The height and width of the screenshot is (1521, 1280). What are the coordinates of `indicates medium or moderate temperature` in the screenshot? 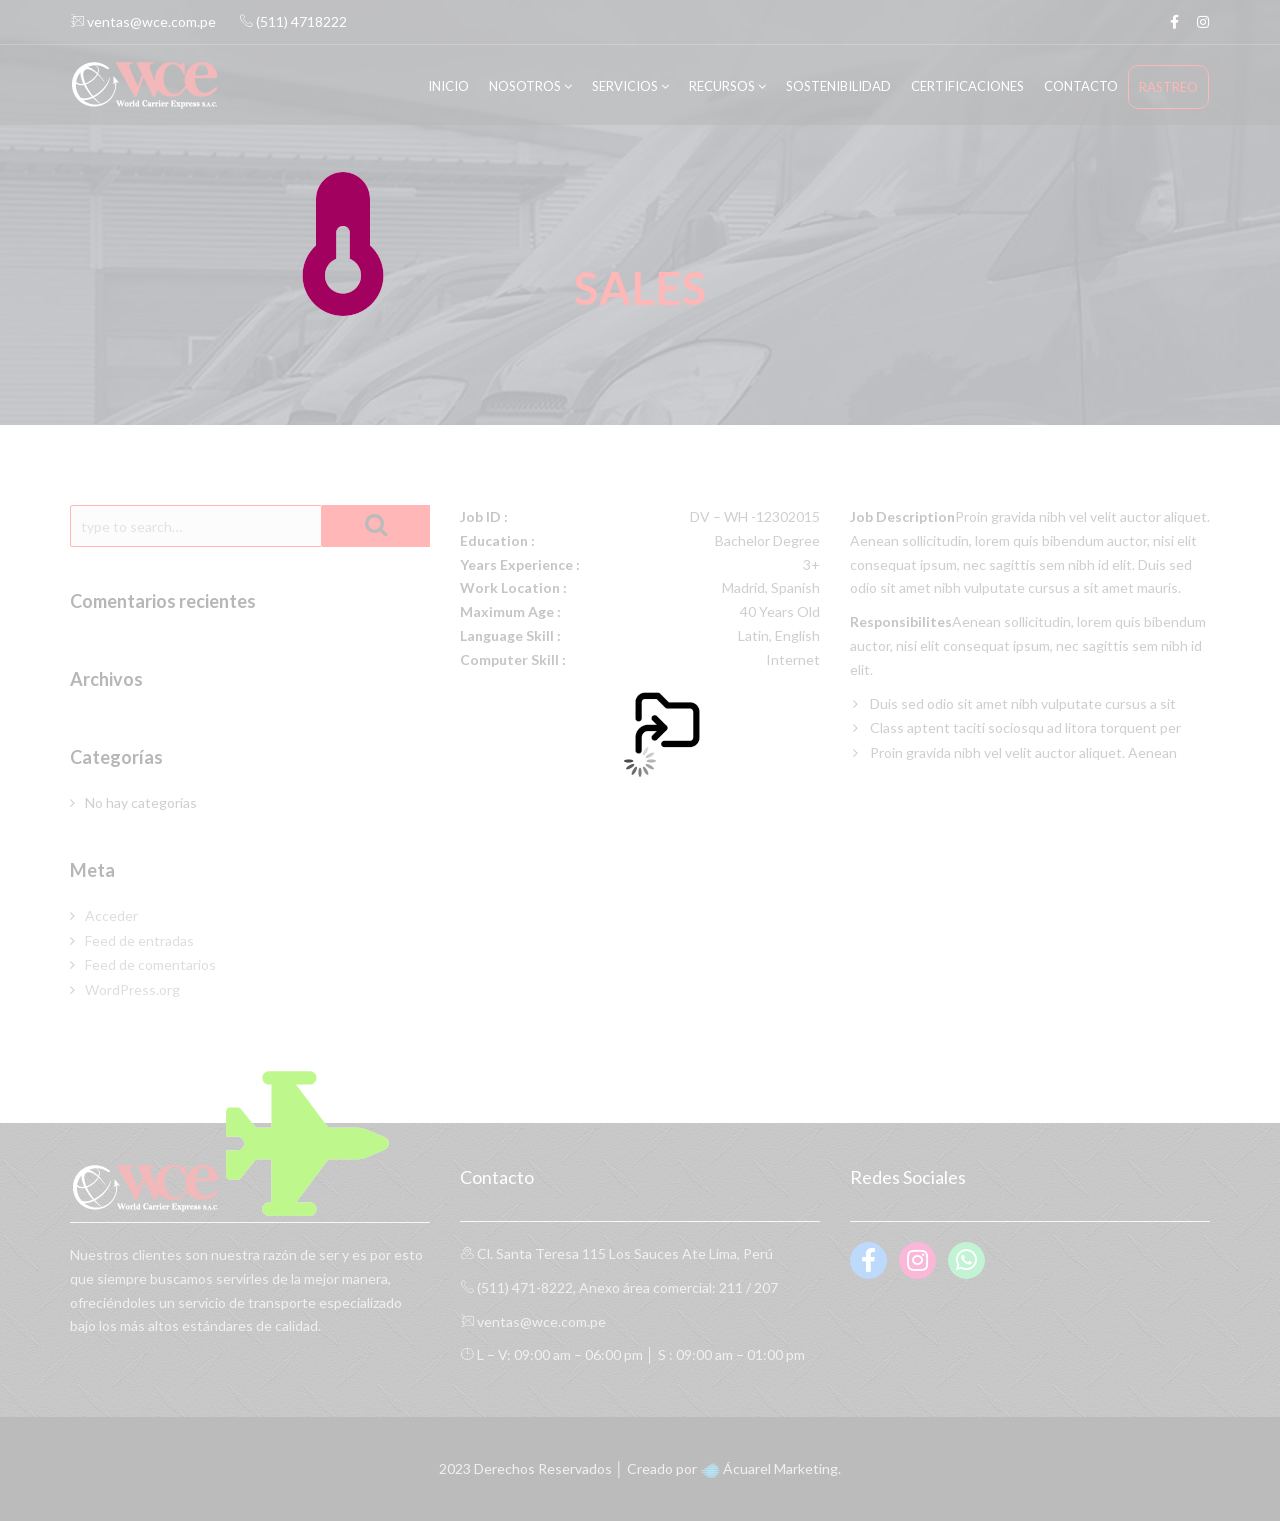 It's located at (343, 244).